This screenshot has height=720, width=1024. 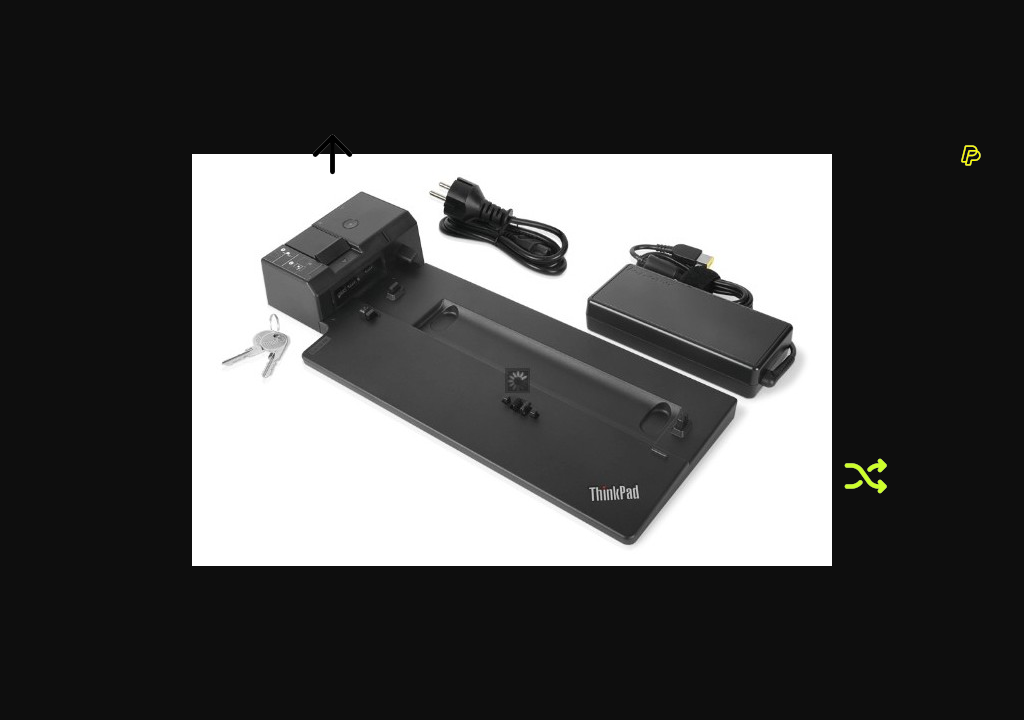 What do you see at coordinates (970, 155) in the screenshot?
I see `pay with PayPal` at bounding box center [970, 155].